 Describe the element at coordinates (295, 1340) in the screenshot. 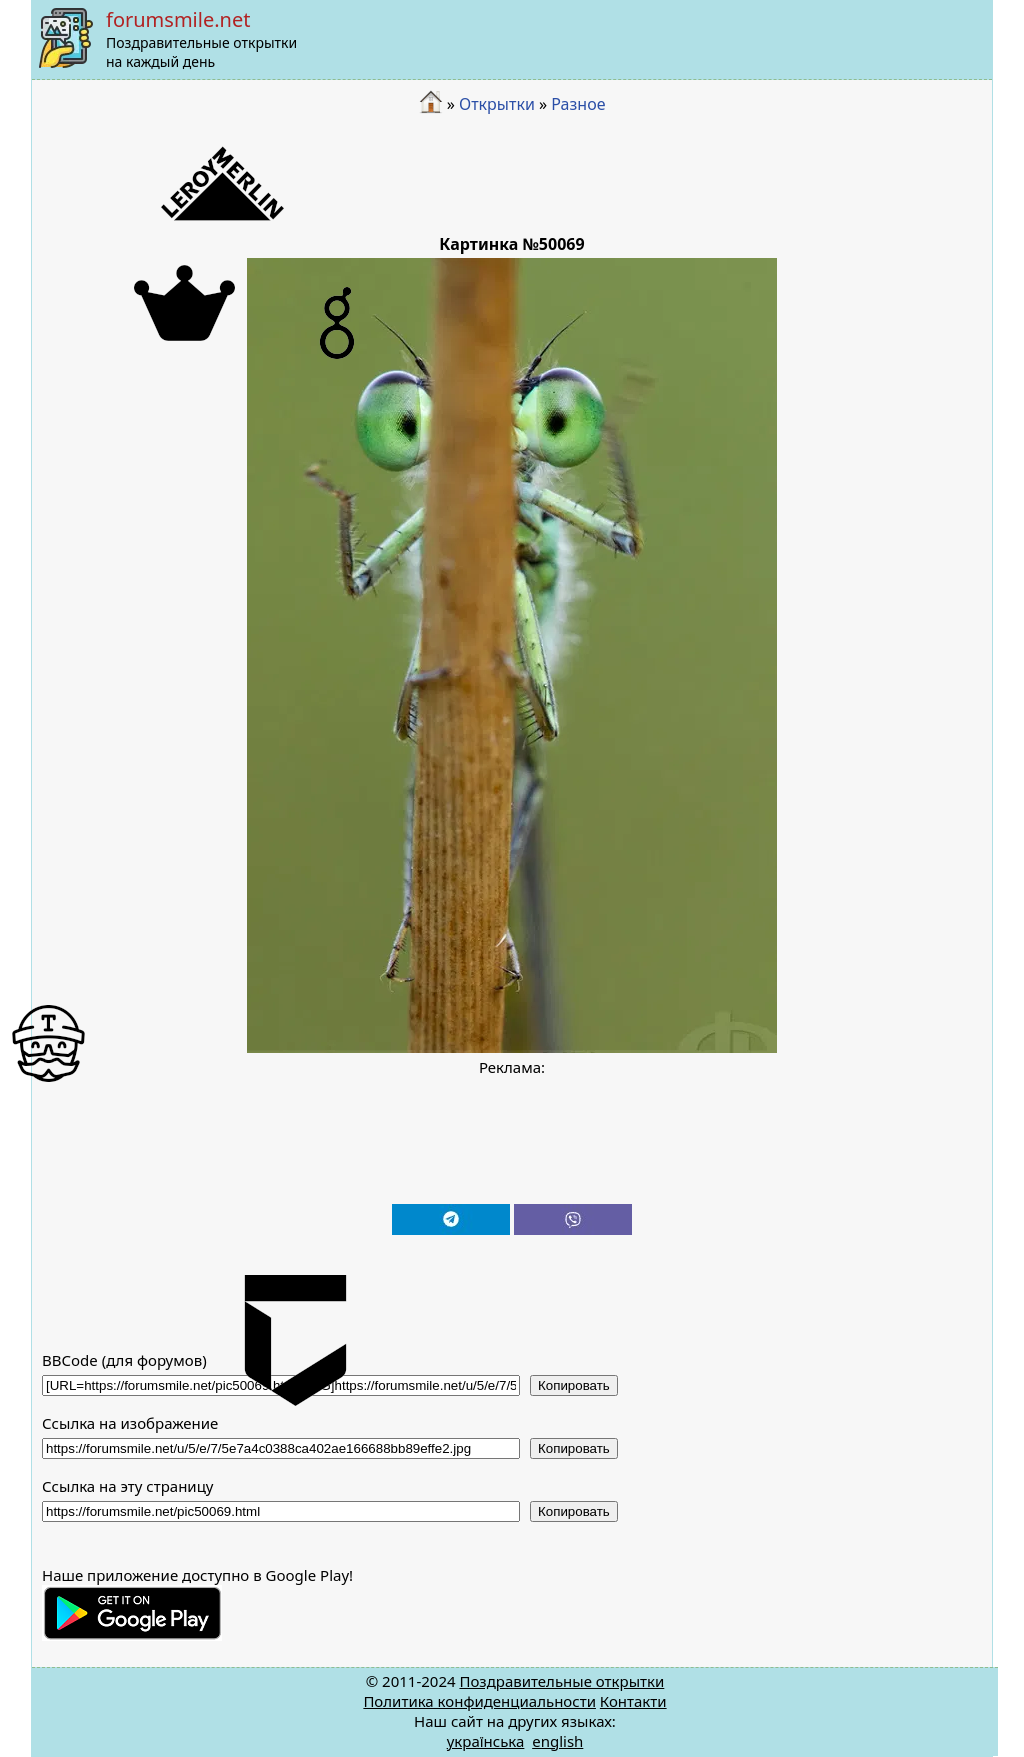

I see `open Google Chronicle security platform` at that location.